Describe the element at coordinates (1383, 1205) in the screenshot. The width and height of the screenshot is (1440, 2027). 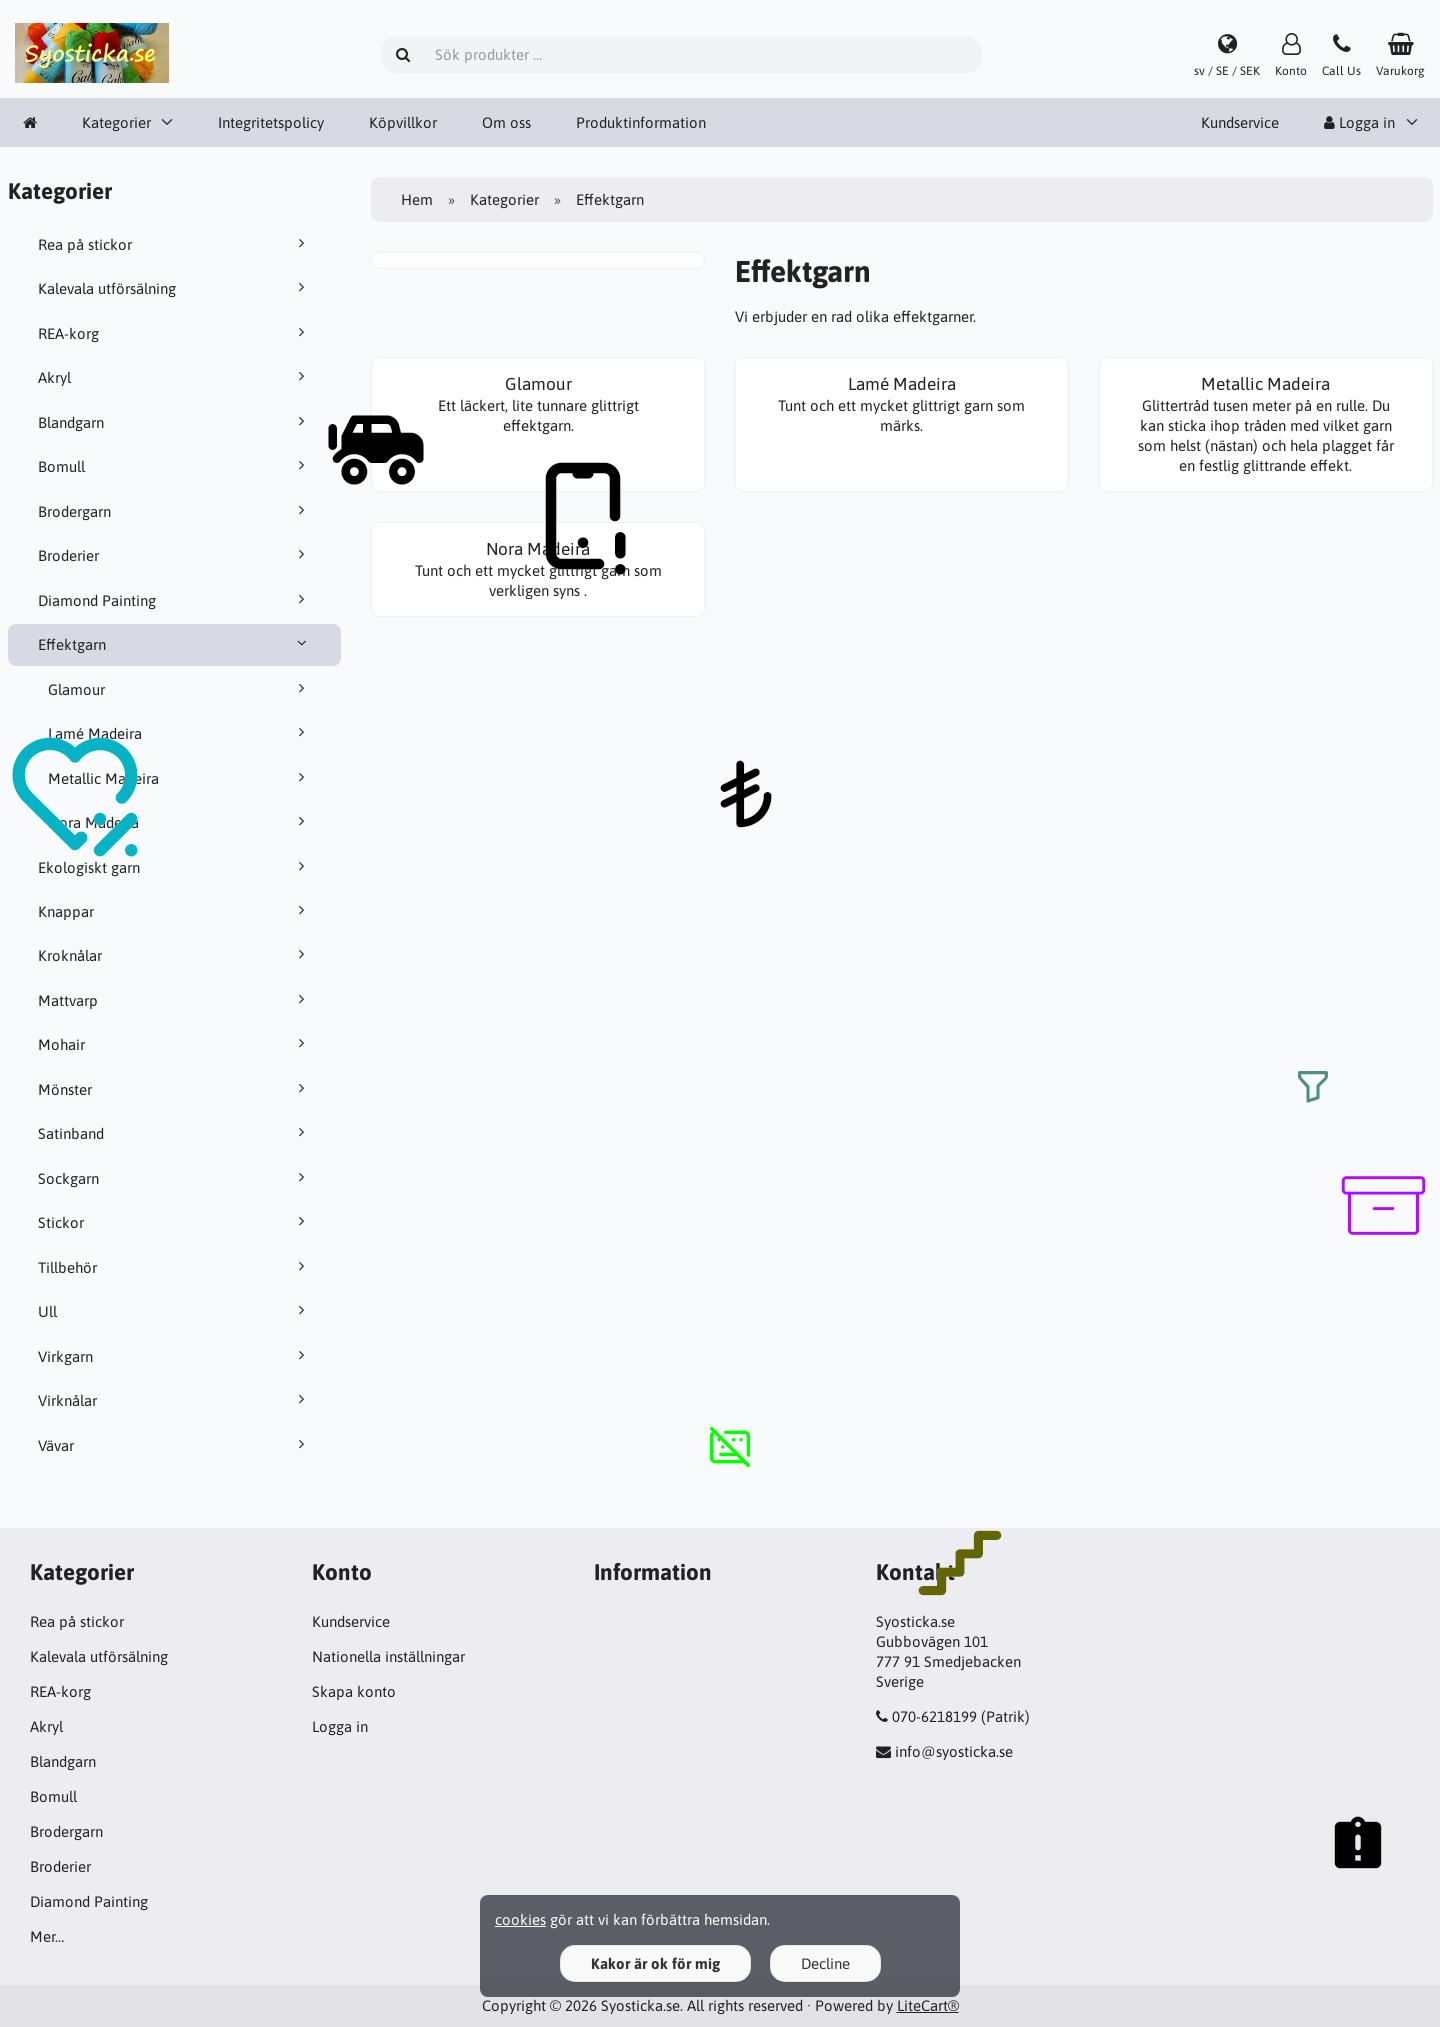
I see `archive an item or conversation` at that location.